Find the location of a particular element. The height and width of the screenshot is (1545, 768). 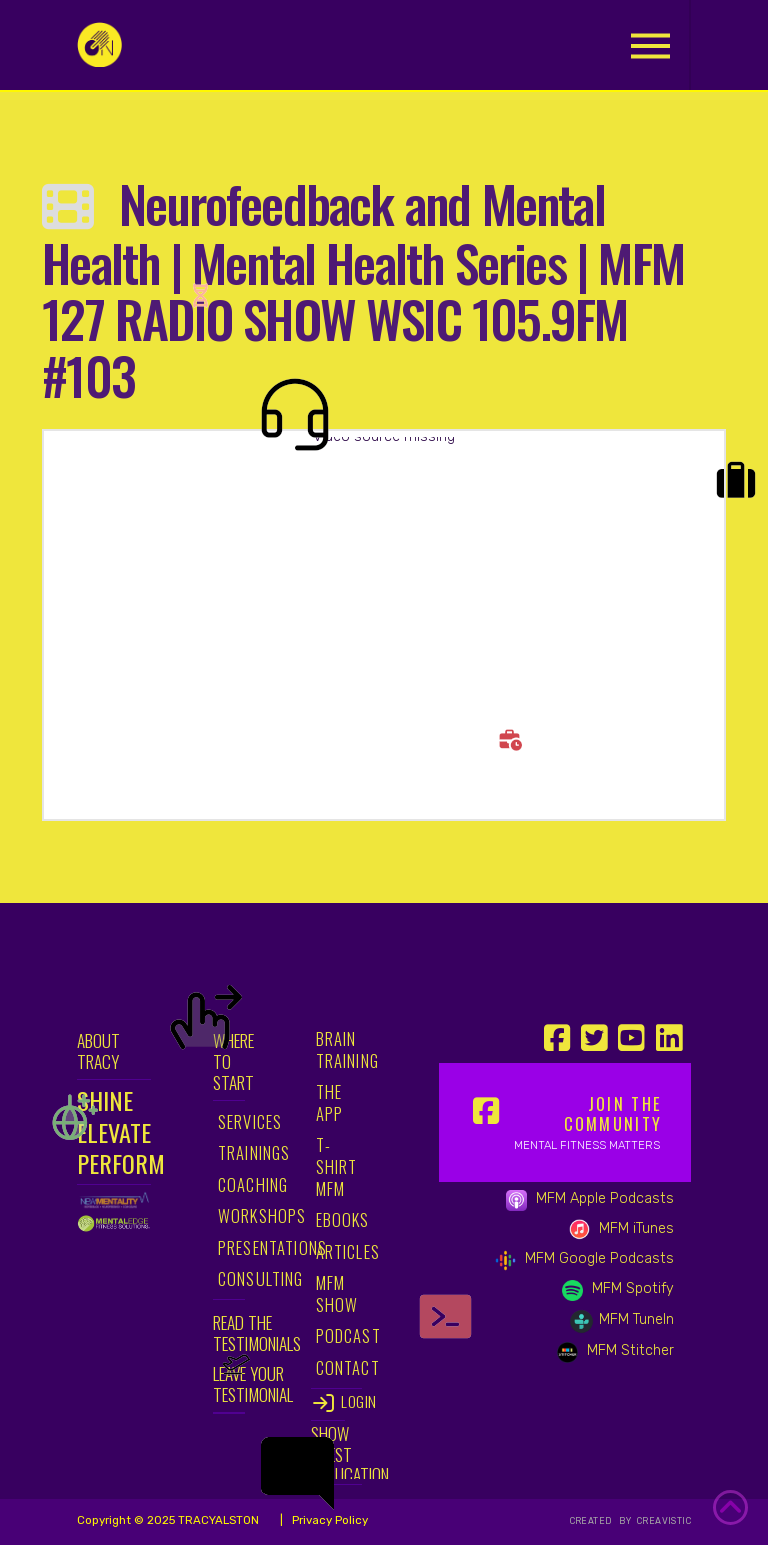

open comments section is located at coordinates (297, 1473).